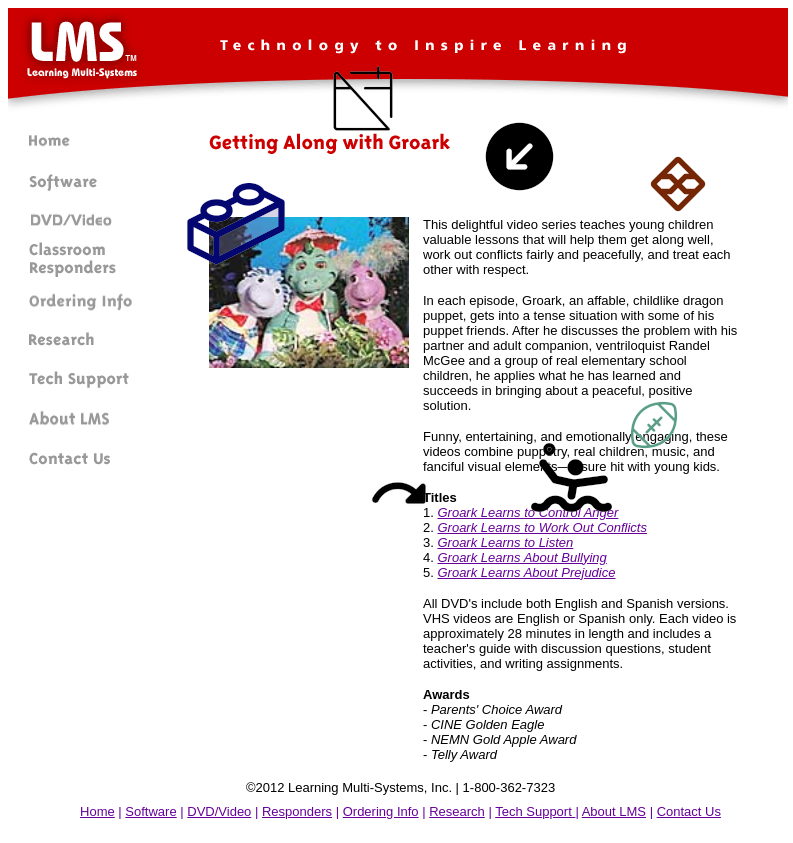 This screenshot has width=793, height=843. What do you see at coordinates (571, 479) in the screenshot?
I see `water polo sport activity` at bounding box center [571, 479].